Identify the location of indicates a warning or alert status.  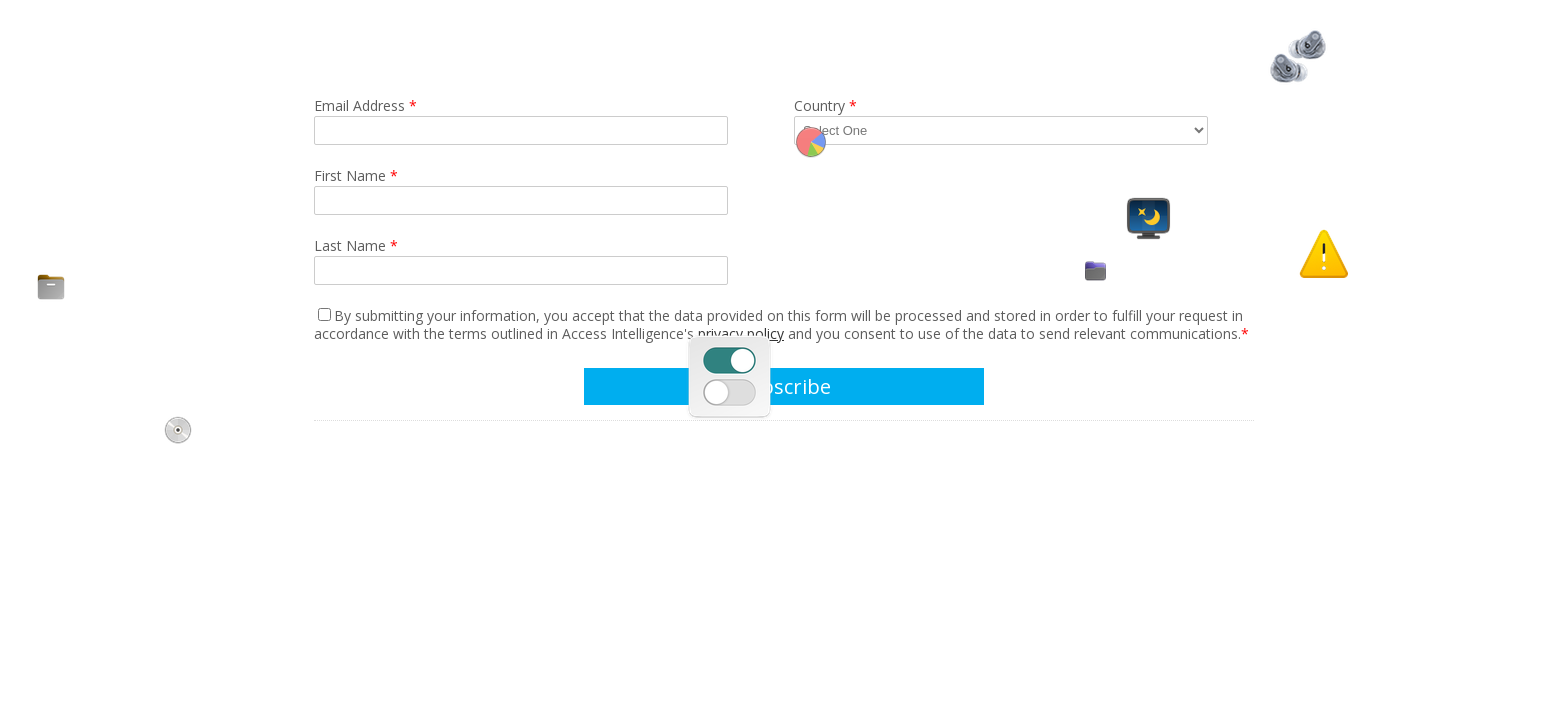
(1297, 227).